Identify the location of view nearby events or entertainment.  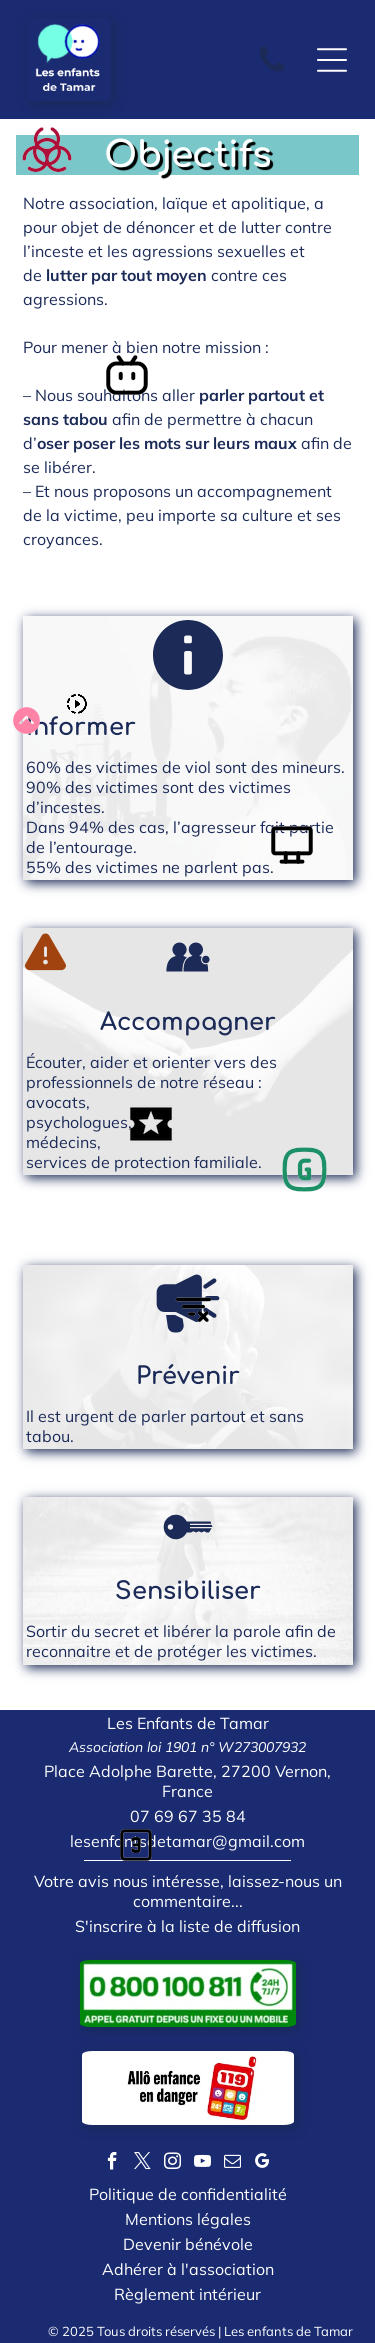
(151, 1124).